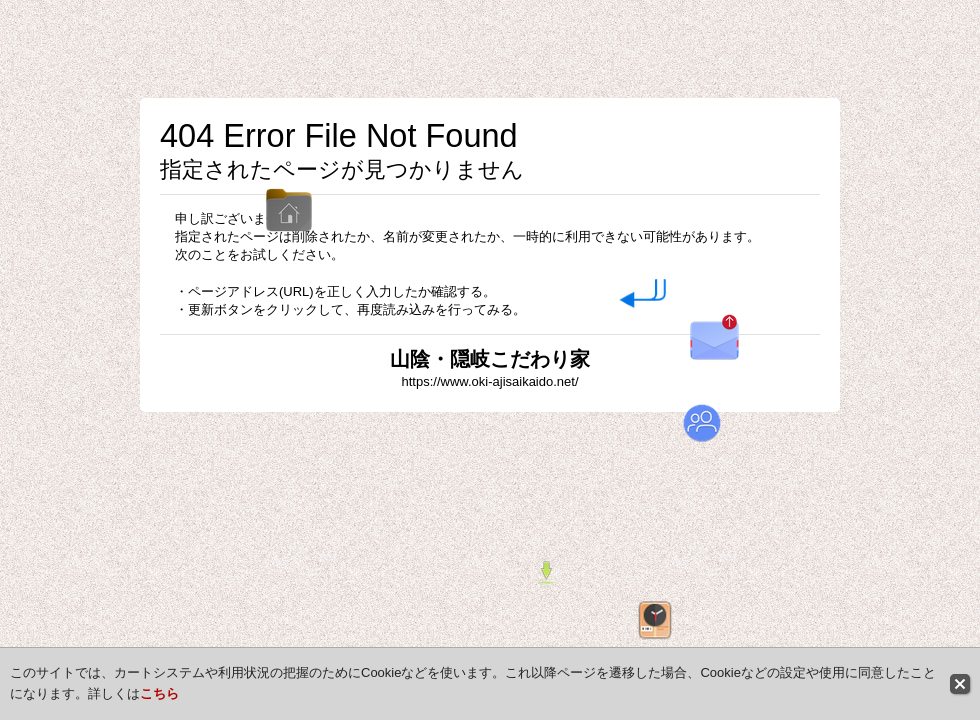 Image resolution: width=980 pixels, height=720 pixels. I want to click on reply to all recipients of an email, so click(642, 290).